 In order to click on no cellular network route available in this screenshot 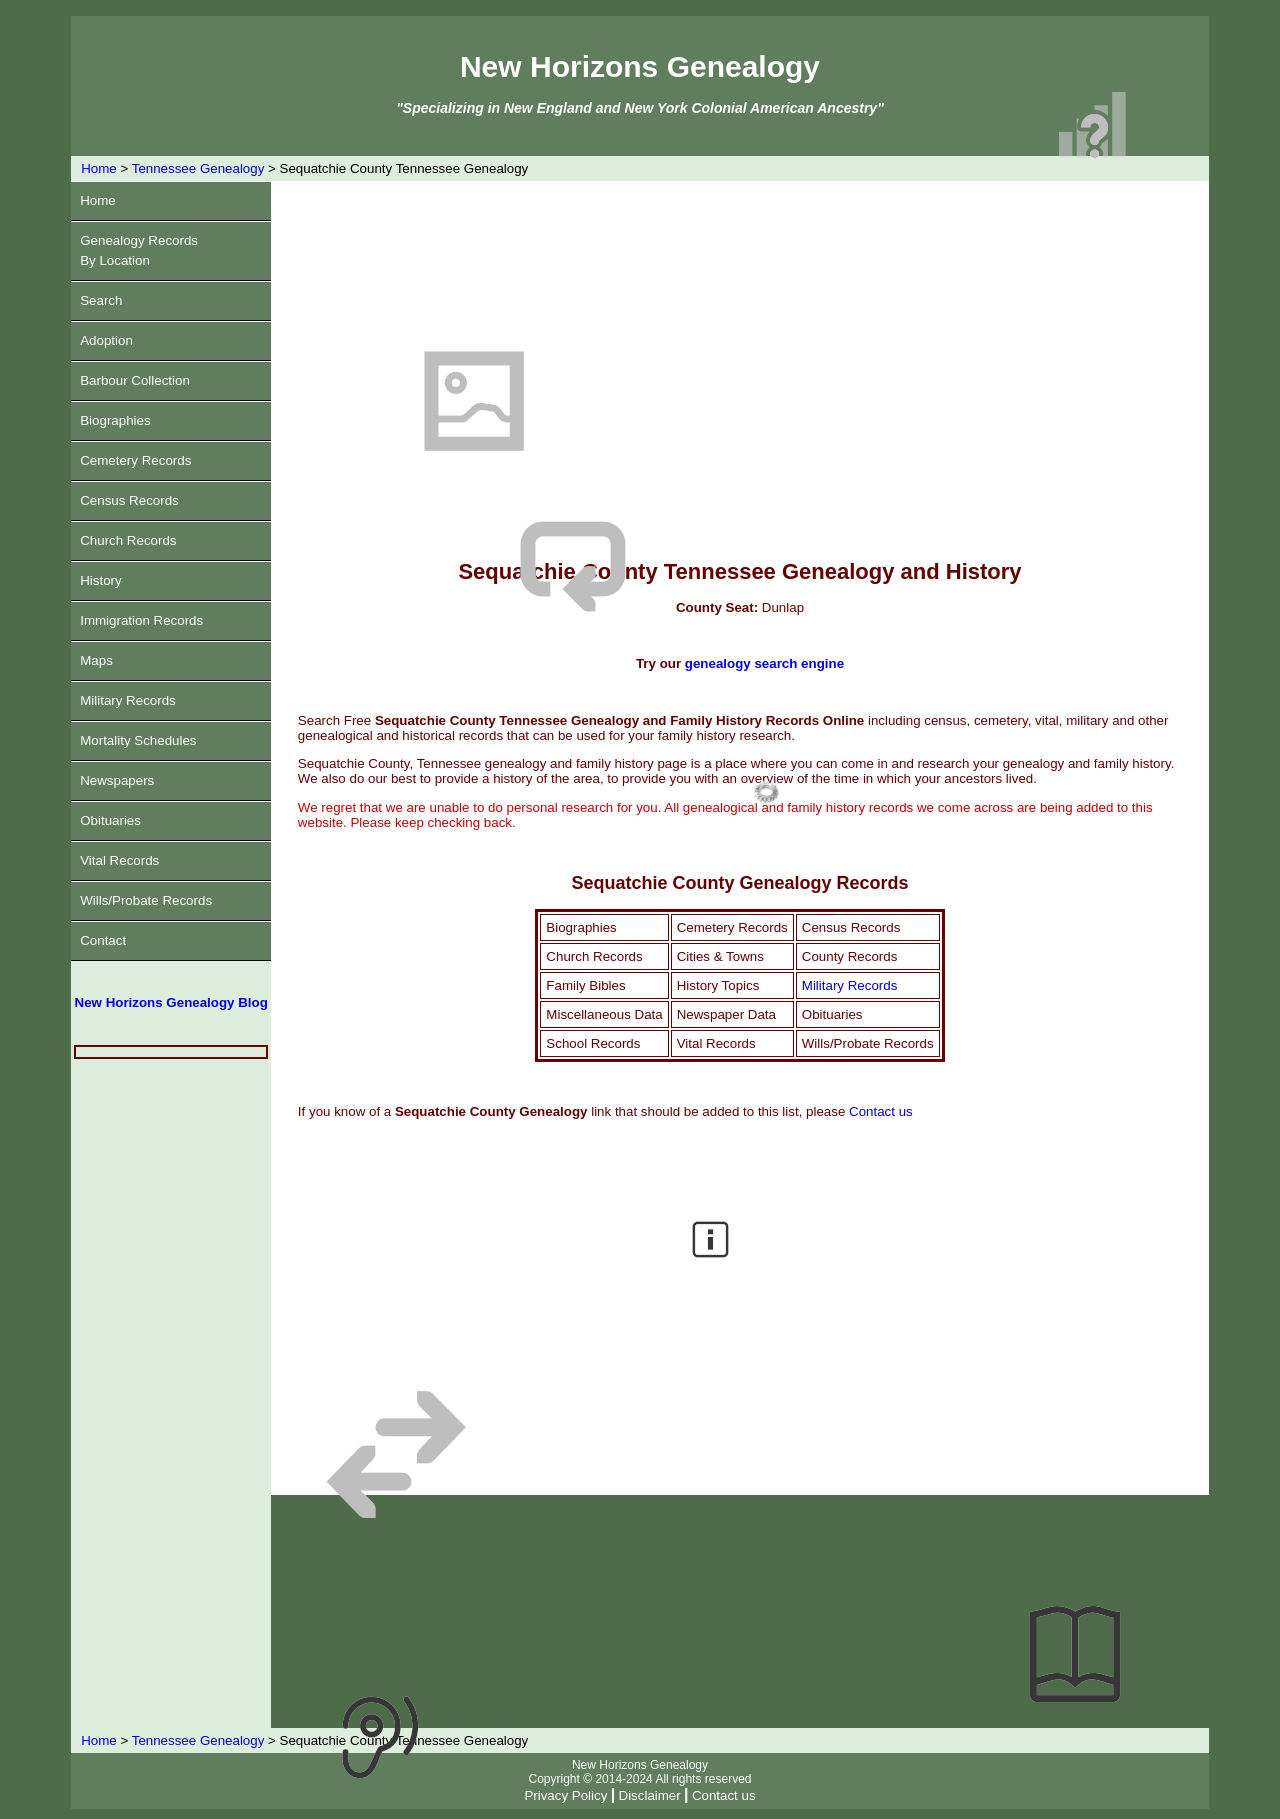, I will do `click(1094, 127)`.